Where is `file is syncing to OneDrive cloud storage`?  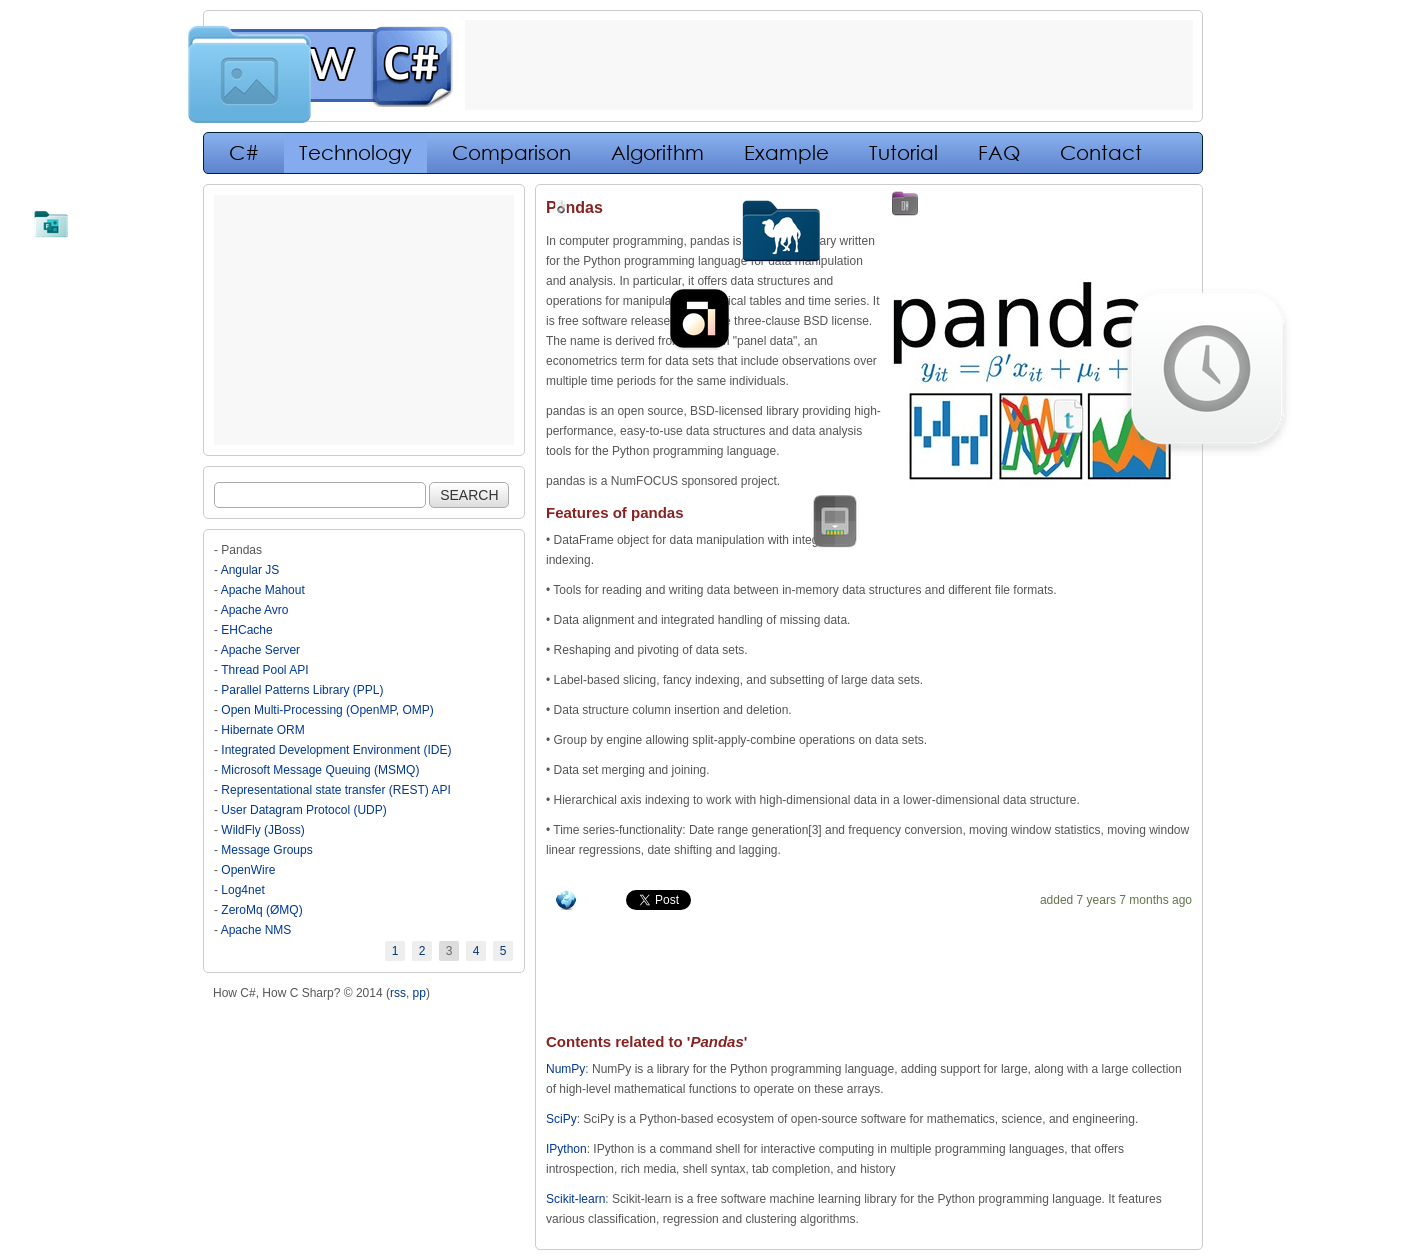
file is syncing to OneDrive cloud storage is located at coordinates (1264, 1006).